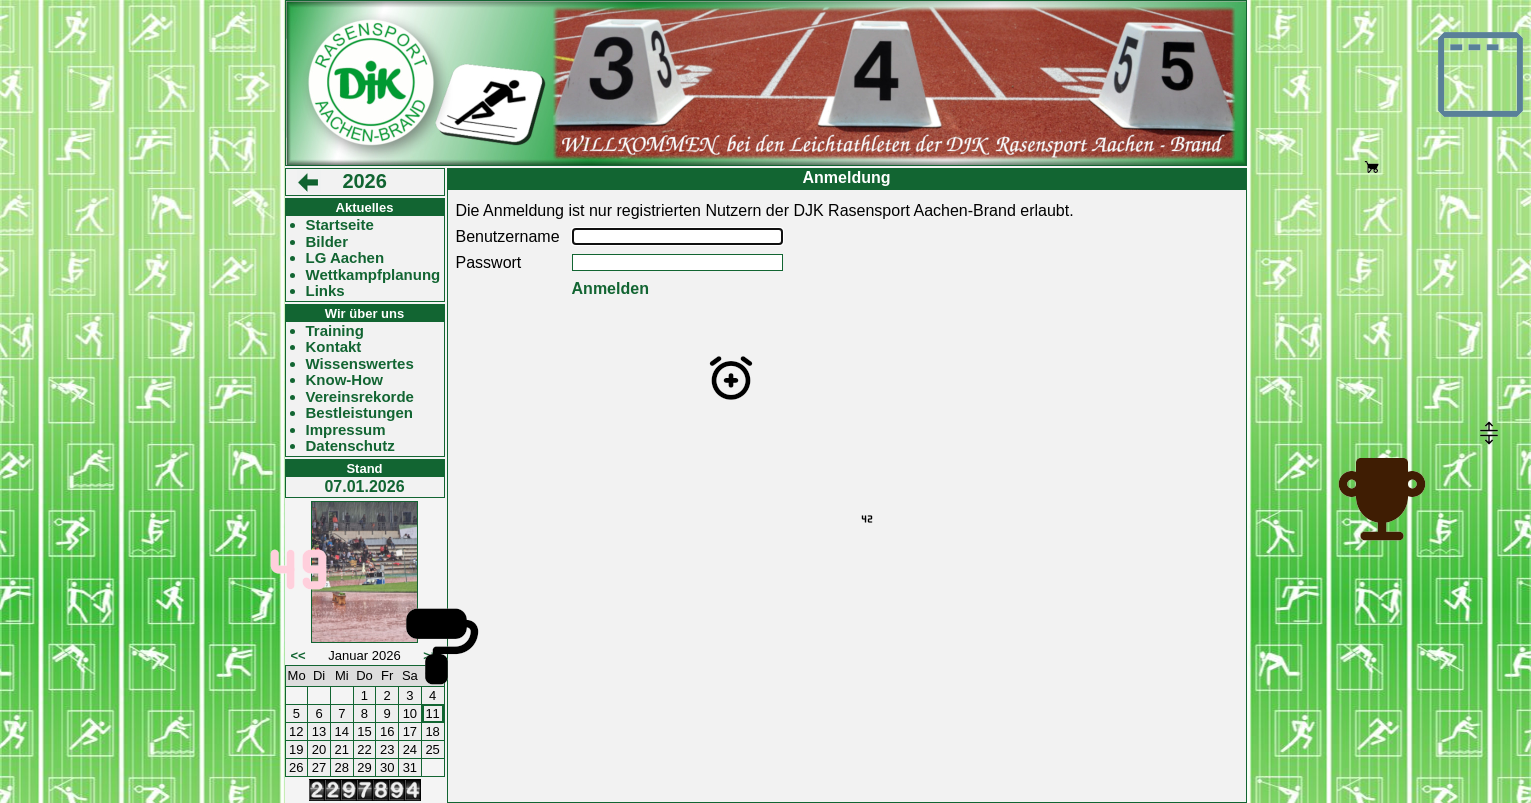  What do you see at coordinates (298, 569) in the screenshot?
I see `indicates item number 49 in a list or sequence` at bounding box center [298, 569].